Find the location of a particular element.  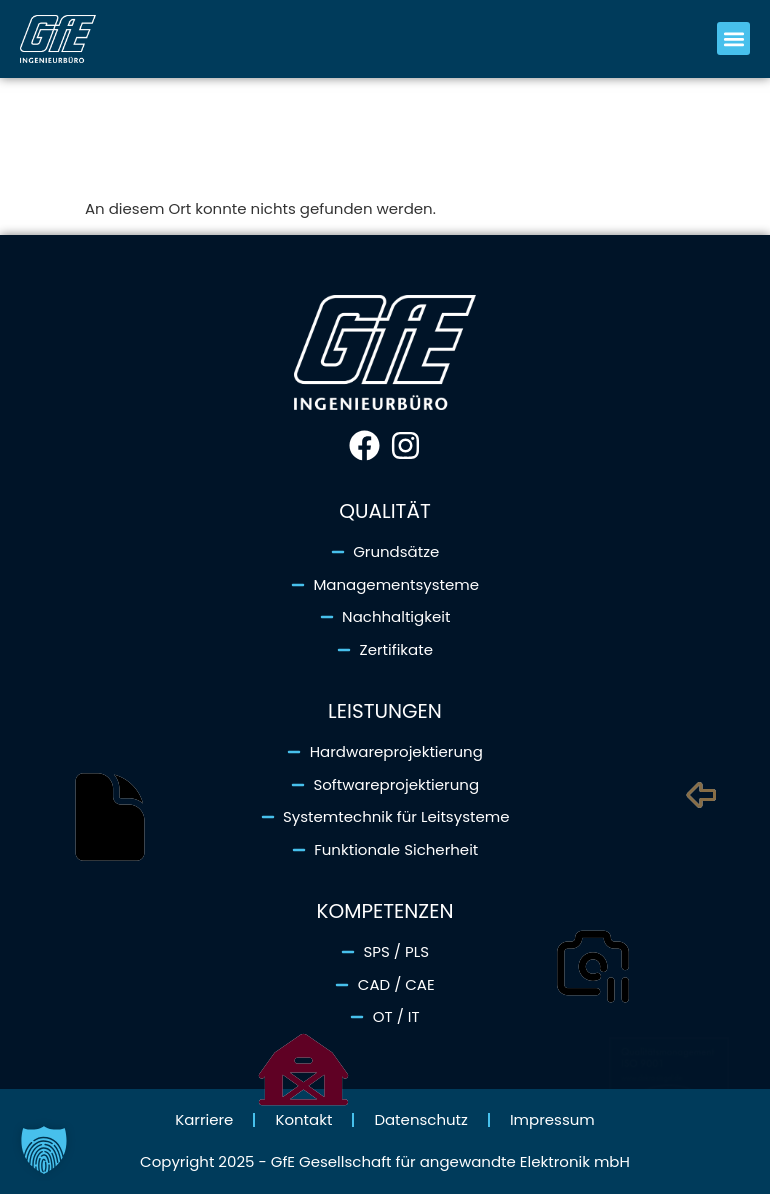

access farm or agricultural settings is located at coordinates (303, 1075).